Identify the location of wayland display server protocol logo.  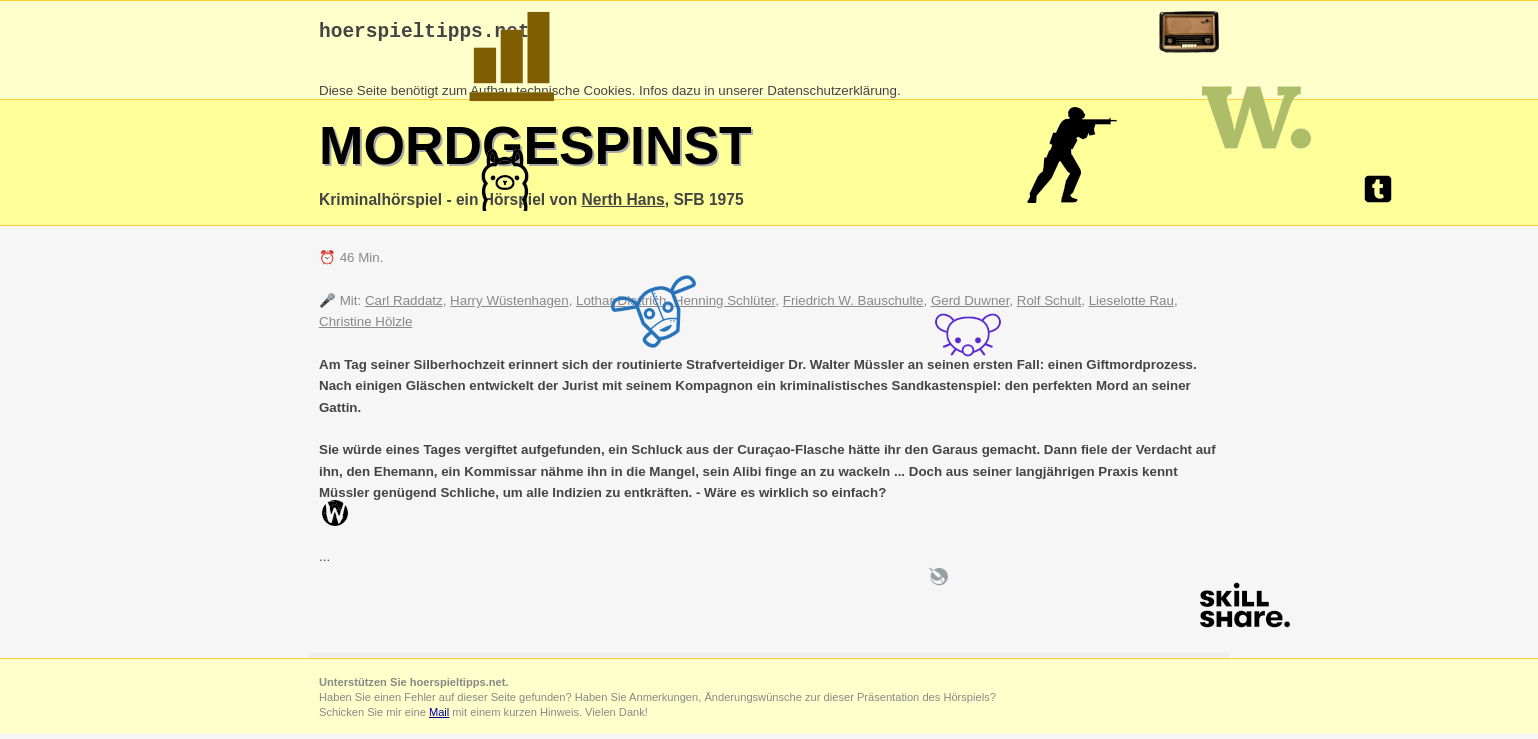
(335, 513).